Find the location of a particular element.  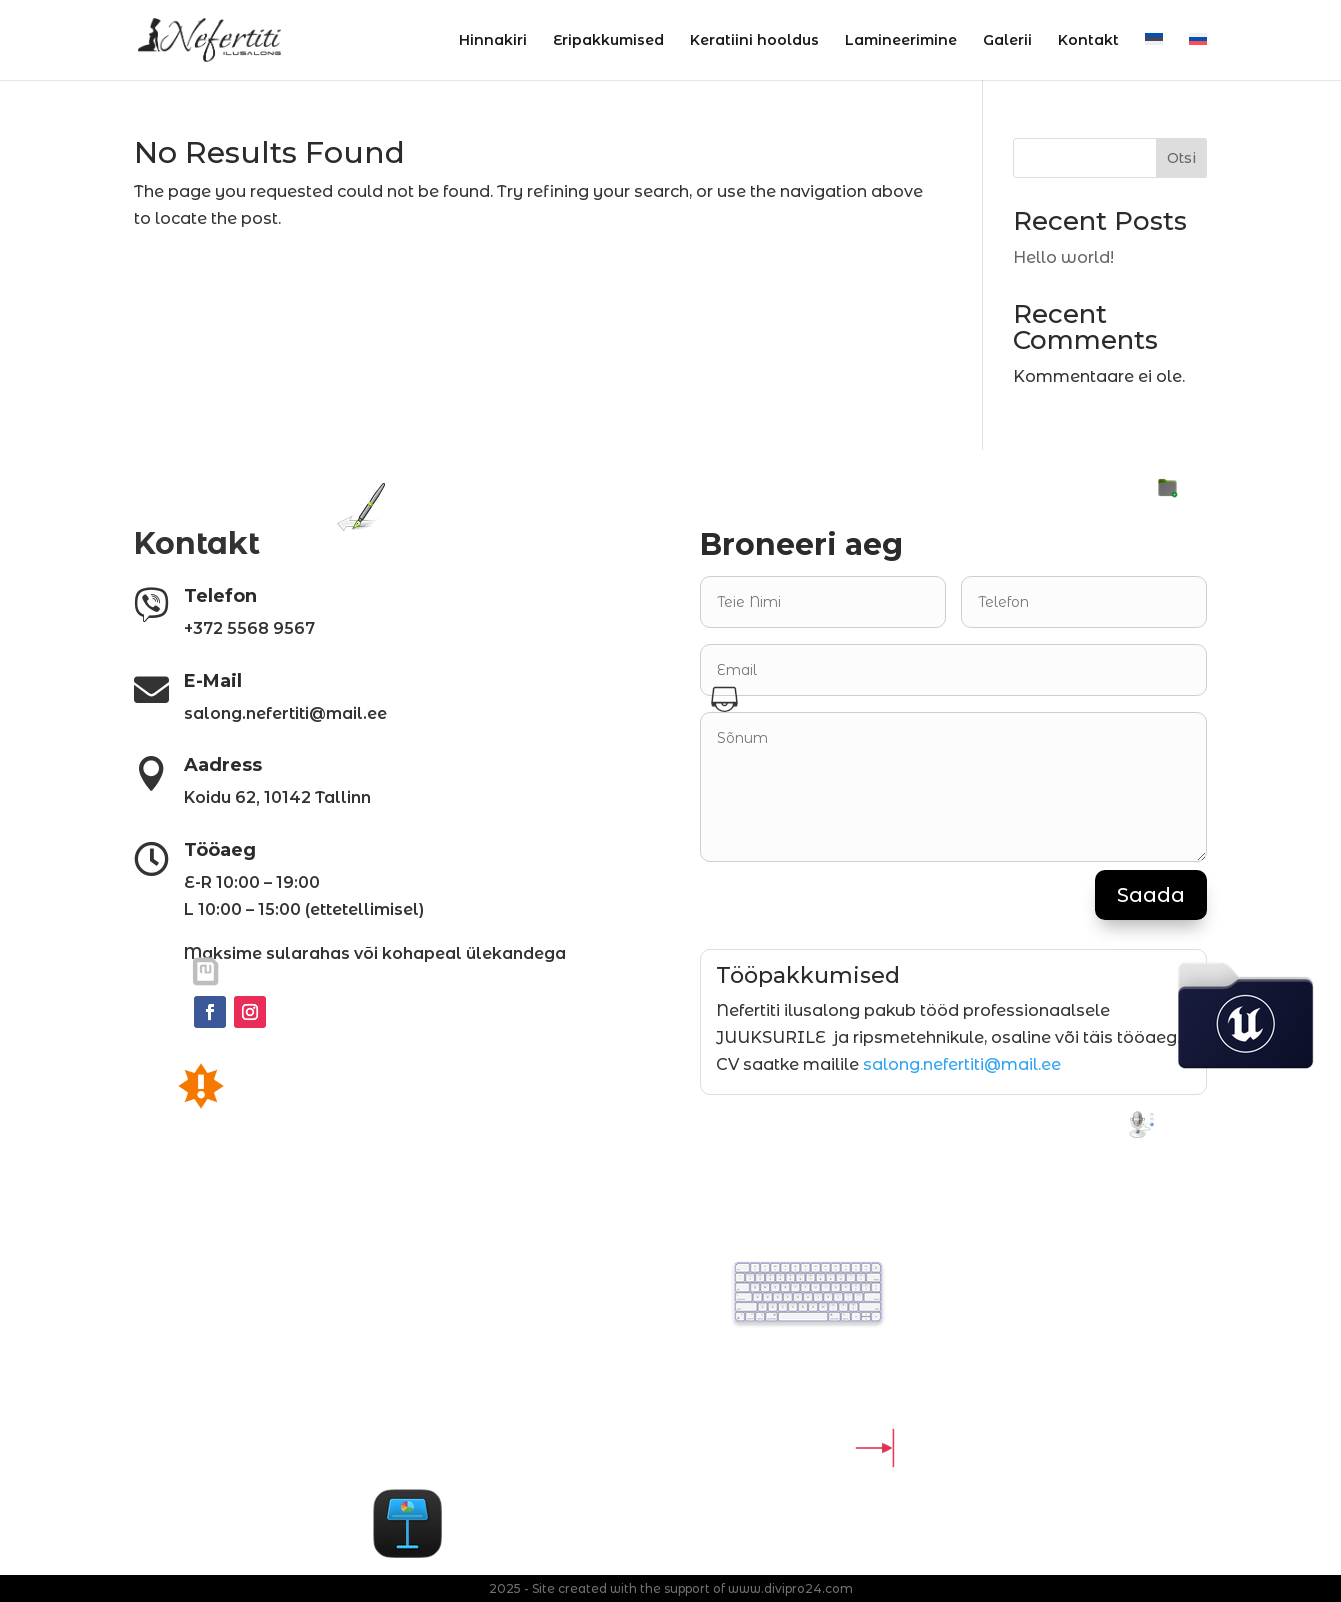

create a new folder is located at coordinates (1167, 487).